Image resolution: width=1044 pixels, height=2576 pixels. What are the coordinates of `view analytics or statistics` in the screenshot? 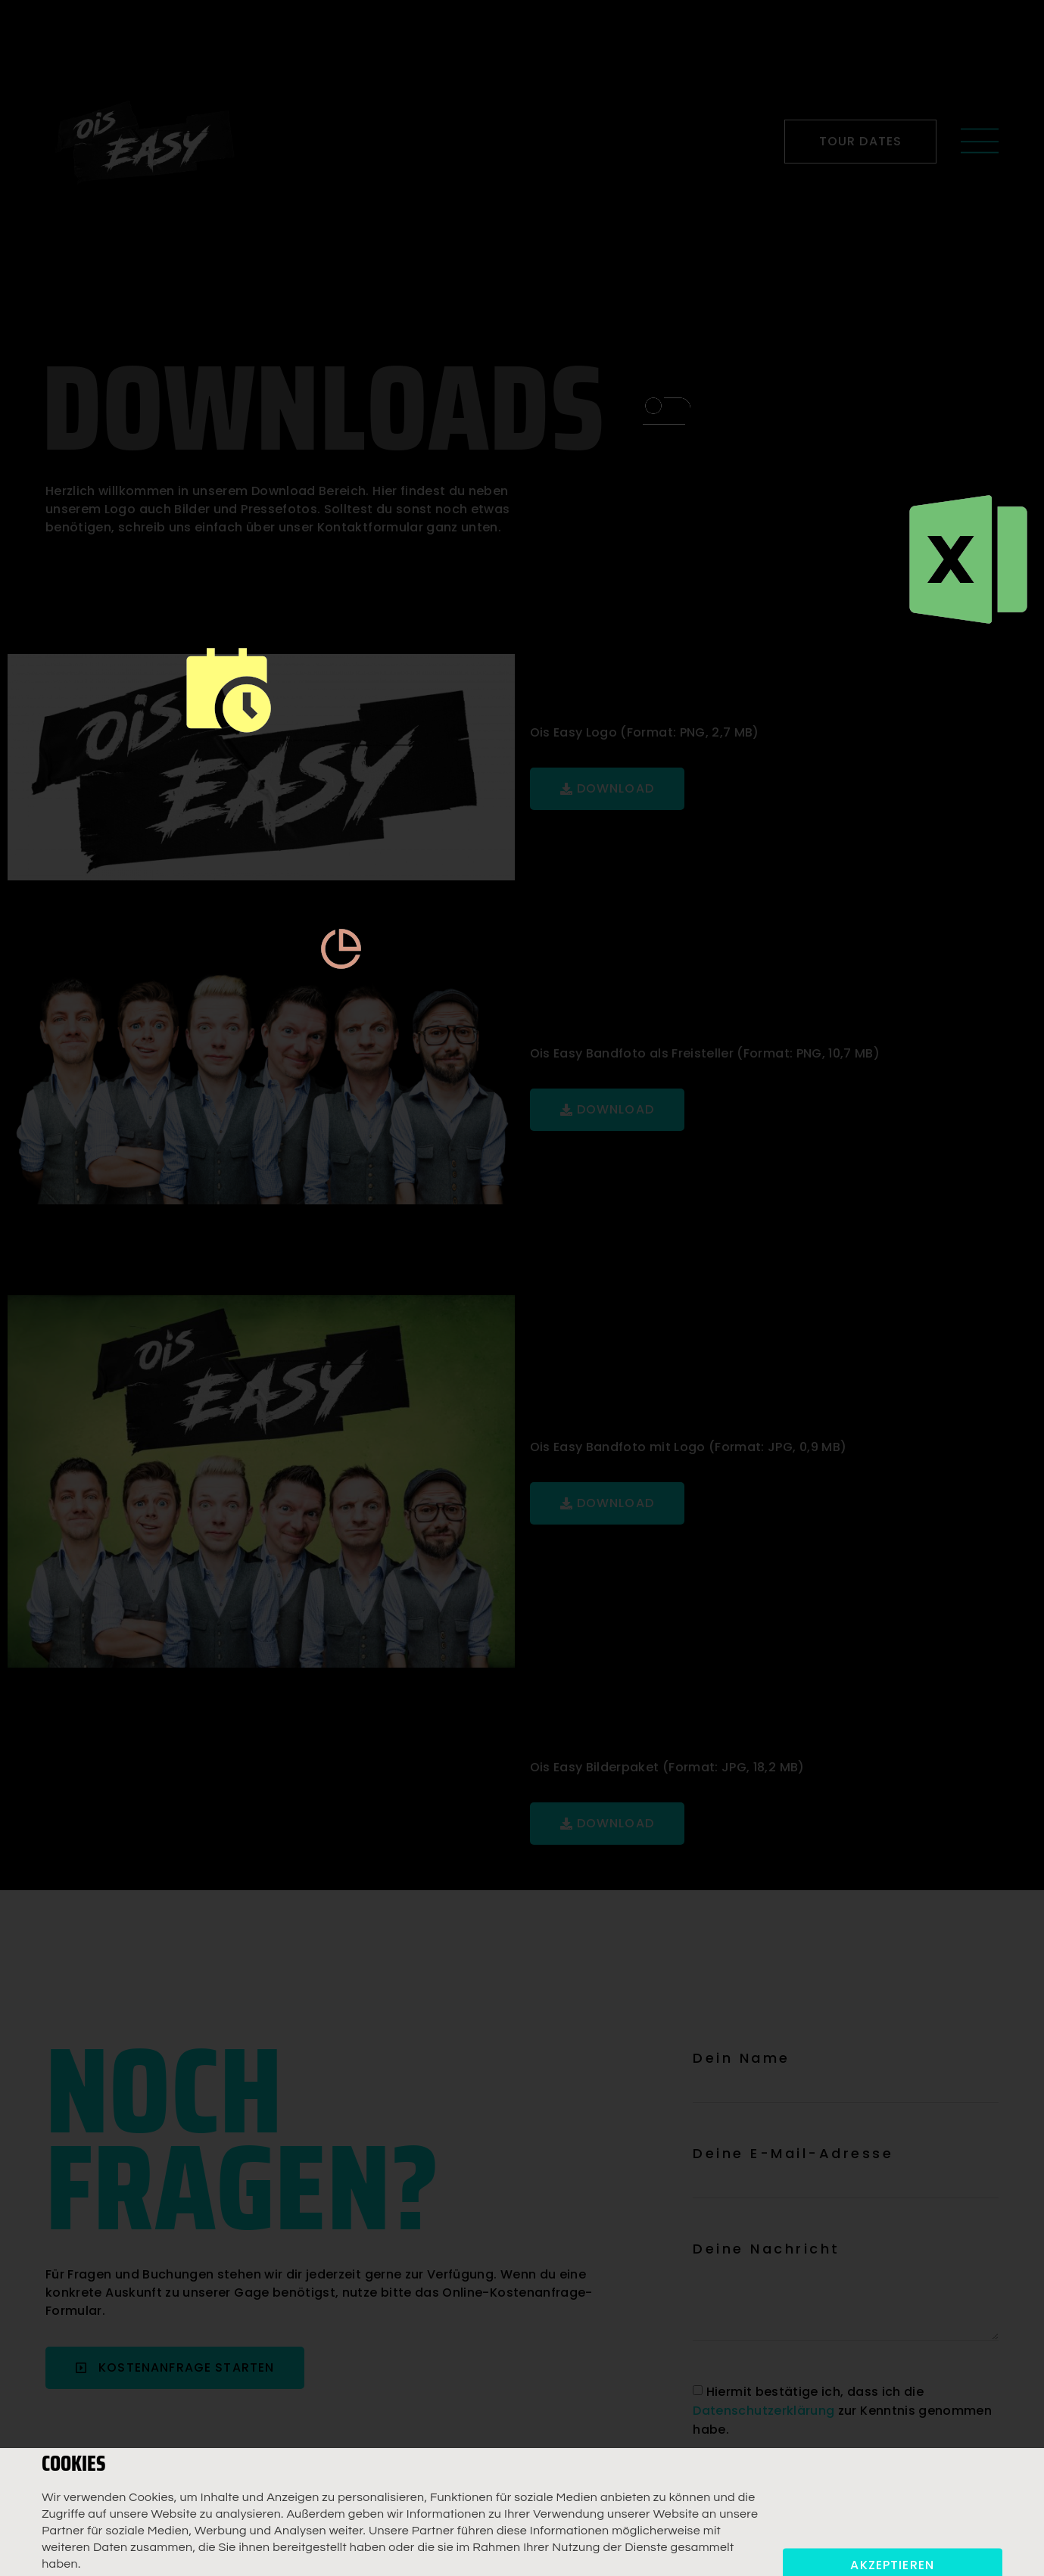 It's located at (341, 948).